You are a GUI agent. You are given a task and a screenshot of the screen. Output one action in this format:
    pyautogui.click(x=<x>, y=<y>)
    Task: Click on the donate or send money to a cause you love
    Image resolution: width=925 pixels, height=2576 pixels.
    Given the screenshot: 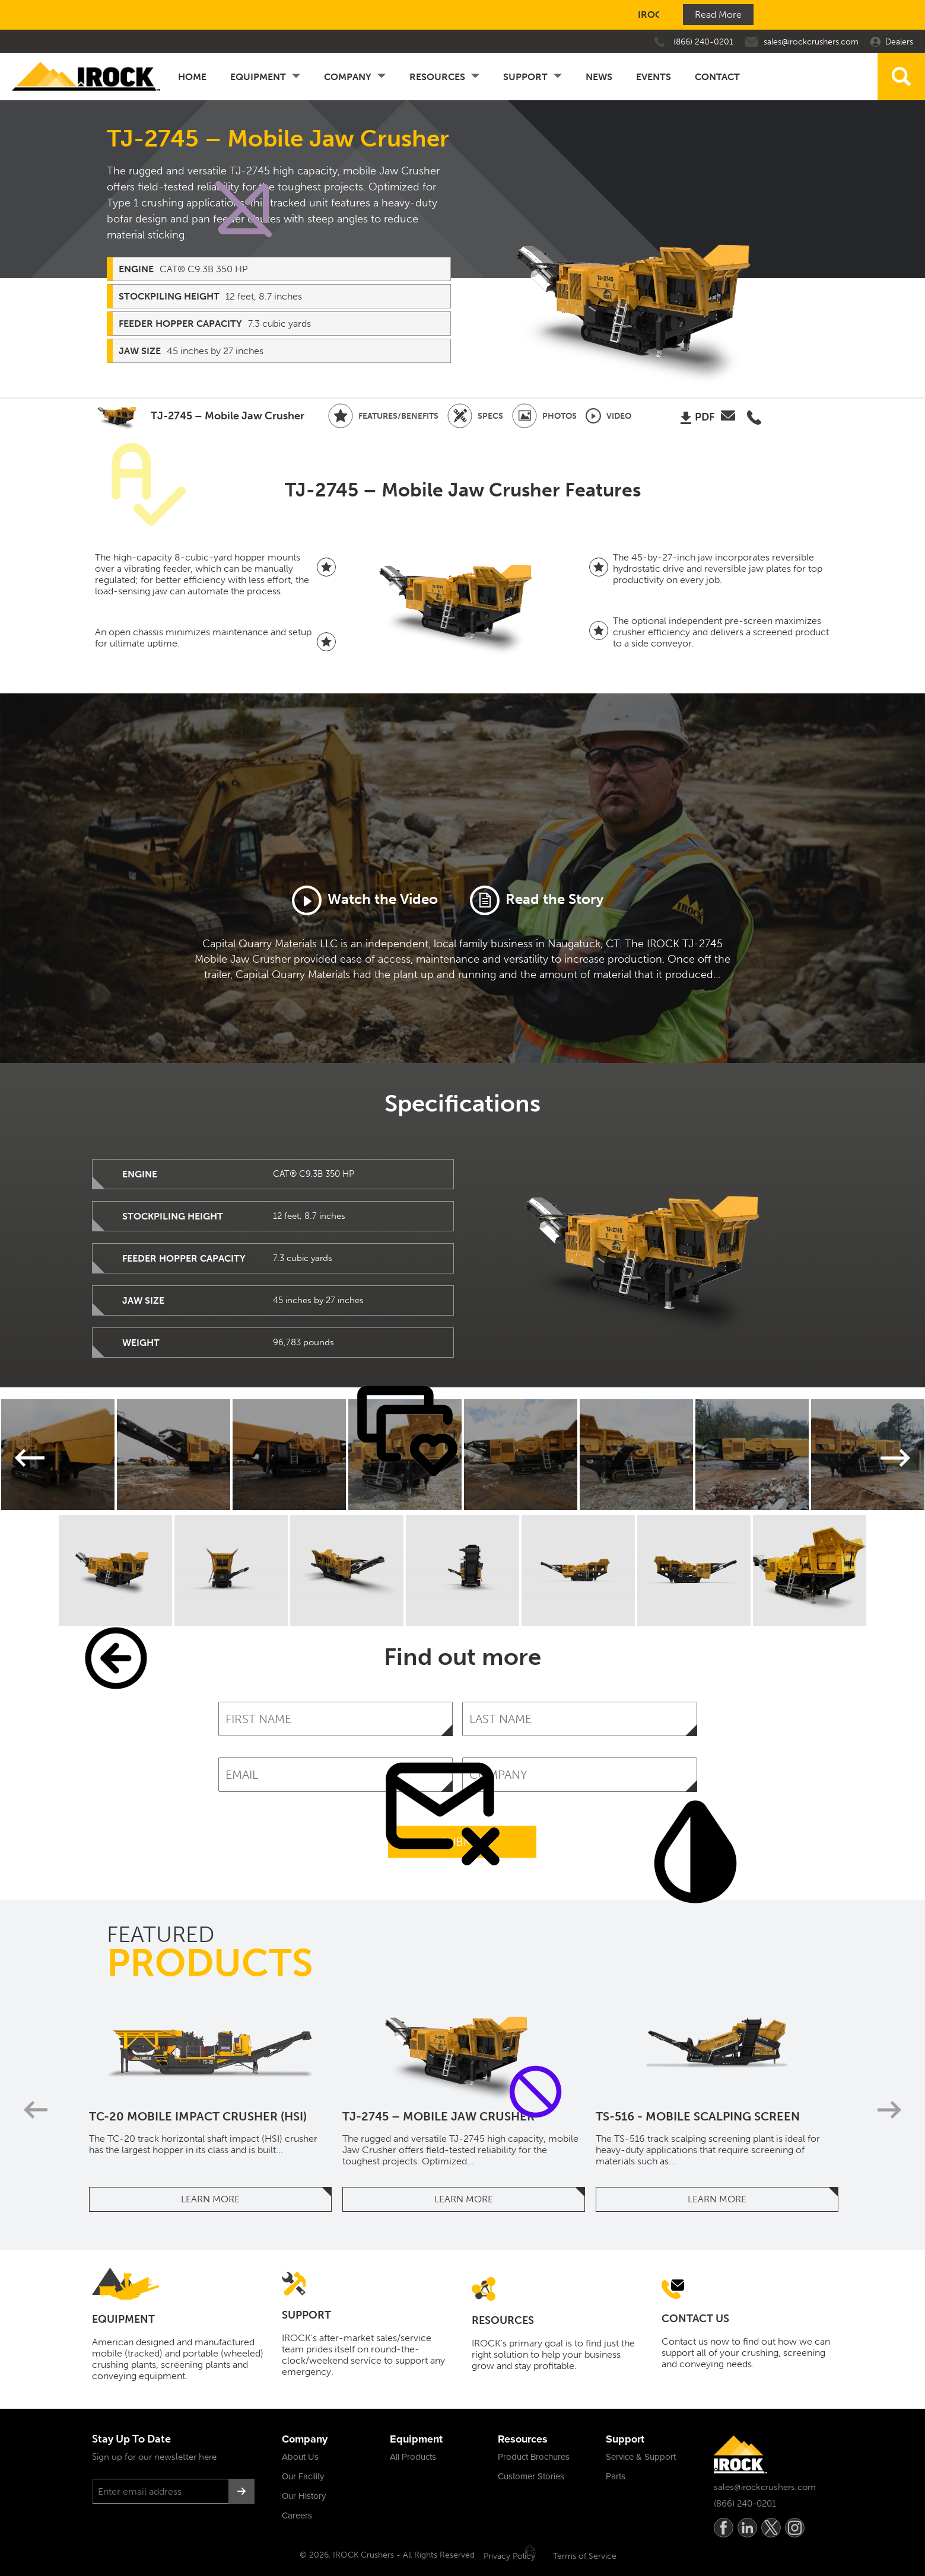 What is the action you would take?
    pyautogui.click(x=405, y=1424)
    